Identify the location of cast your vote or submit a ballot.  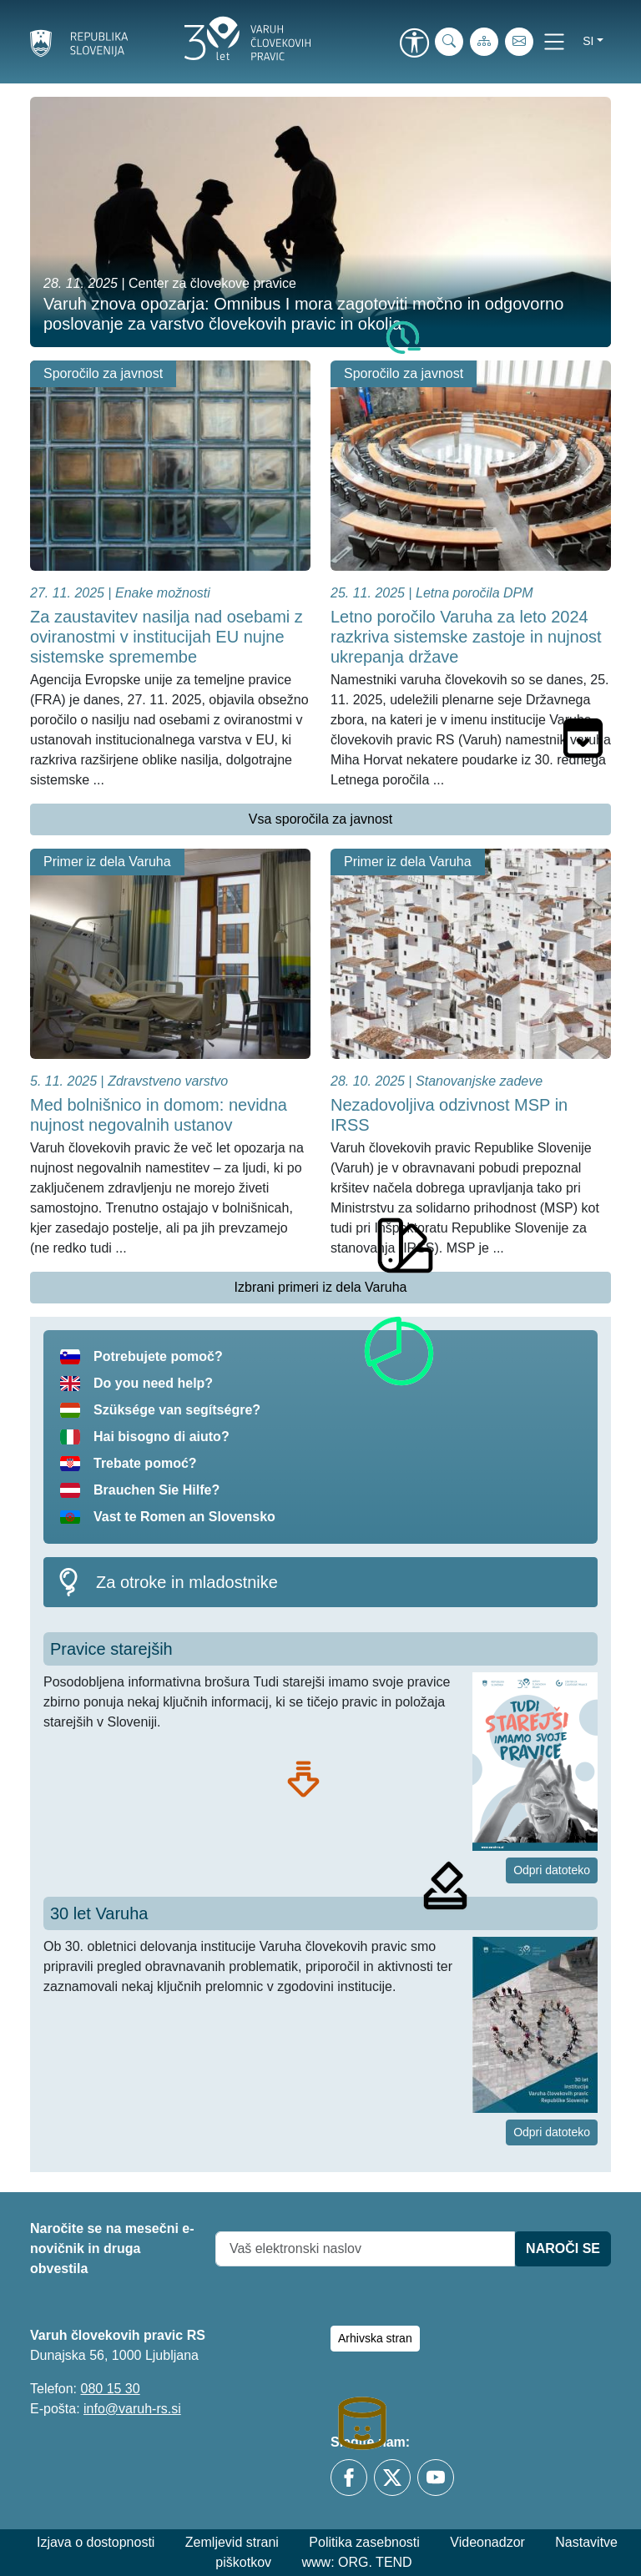
(445, 1885).